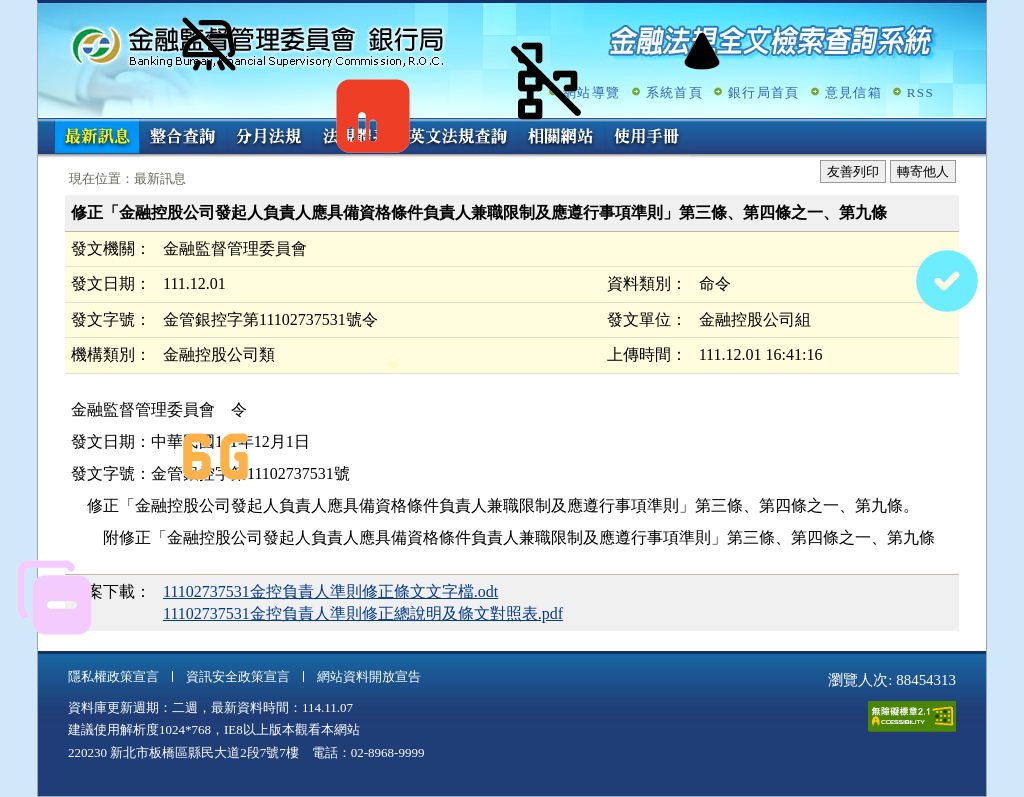  I want to click on align content to bottom-left corner, so click(373, 116).